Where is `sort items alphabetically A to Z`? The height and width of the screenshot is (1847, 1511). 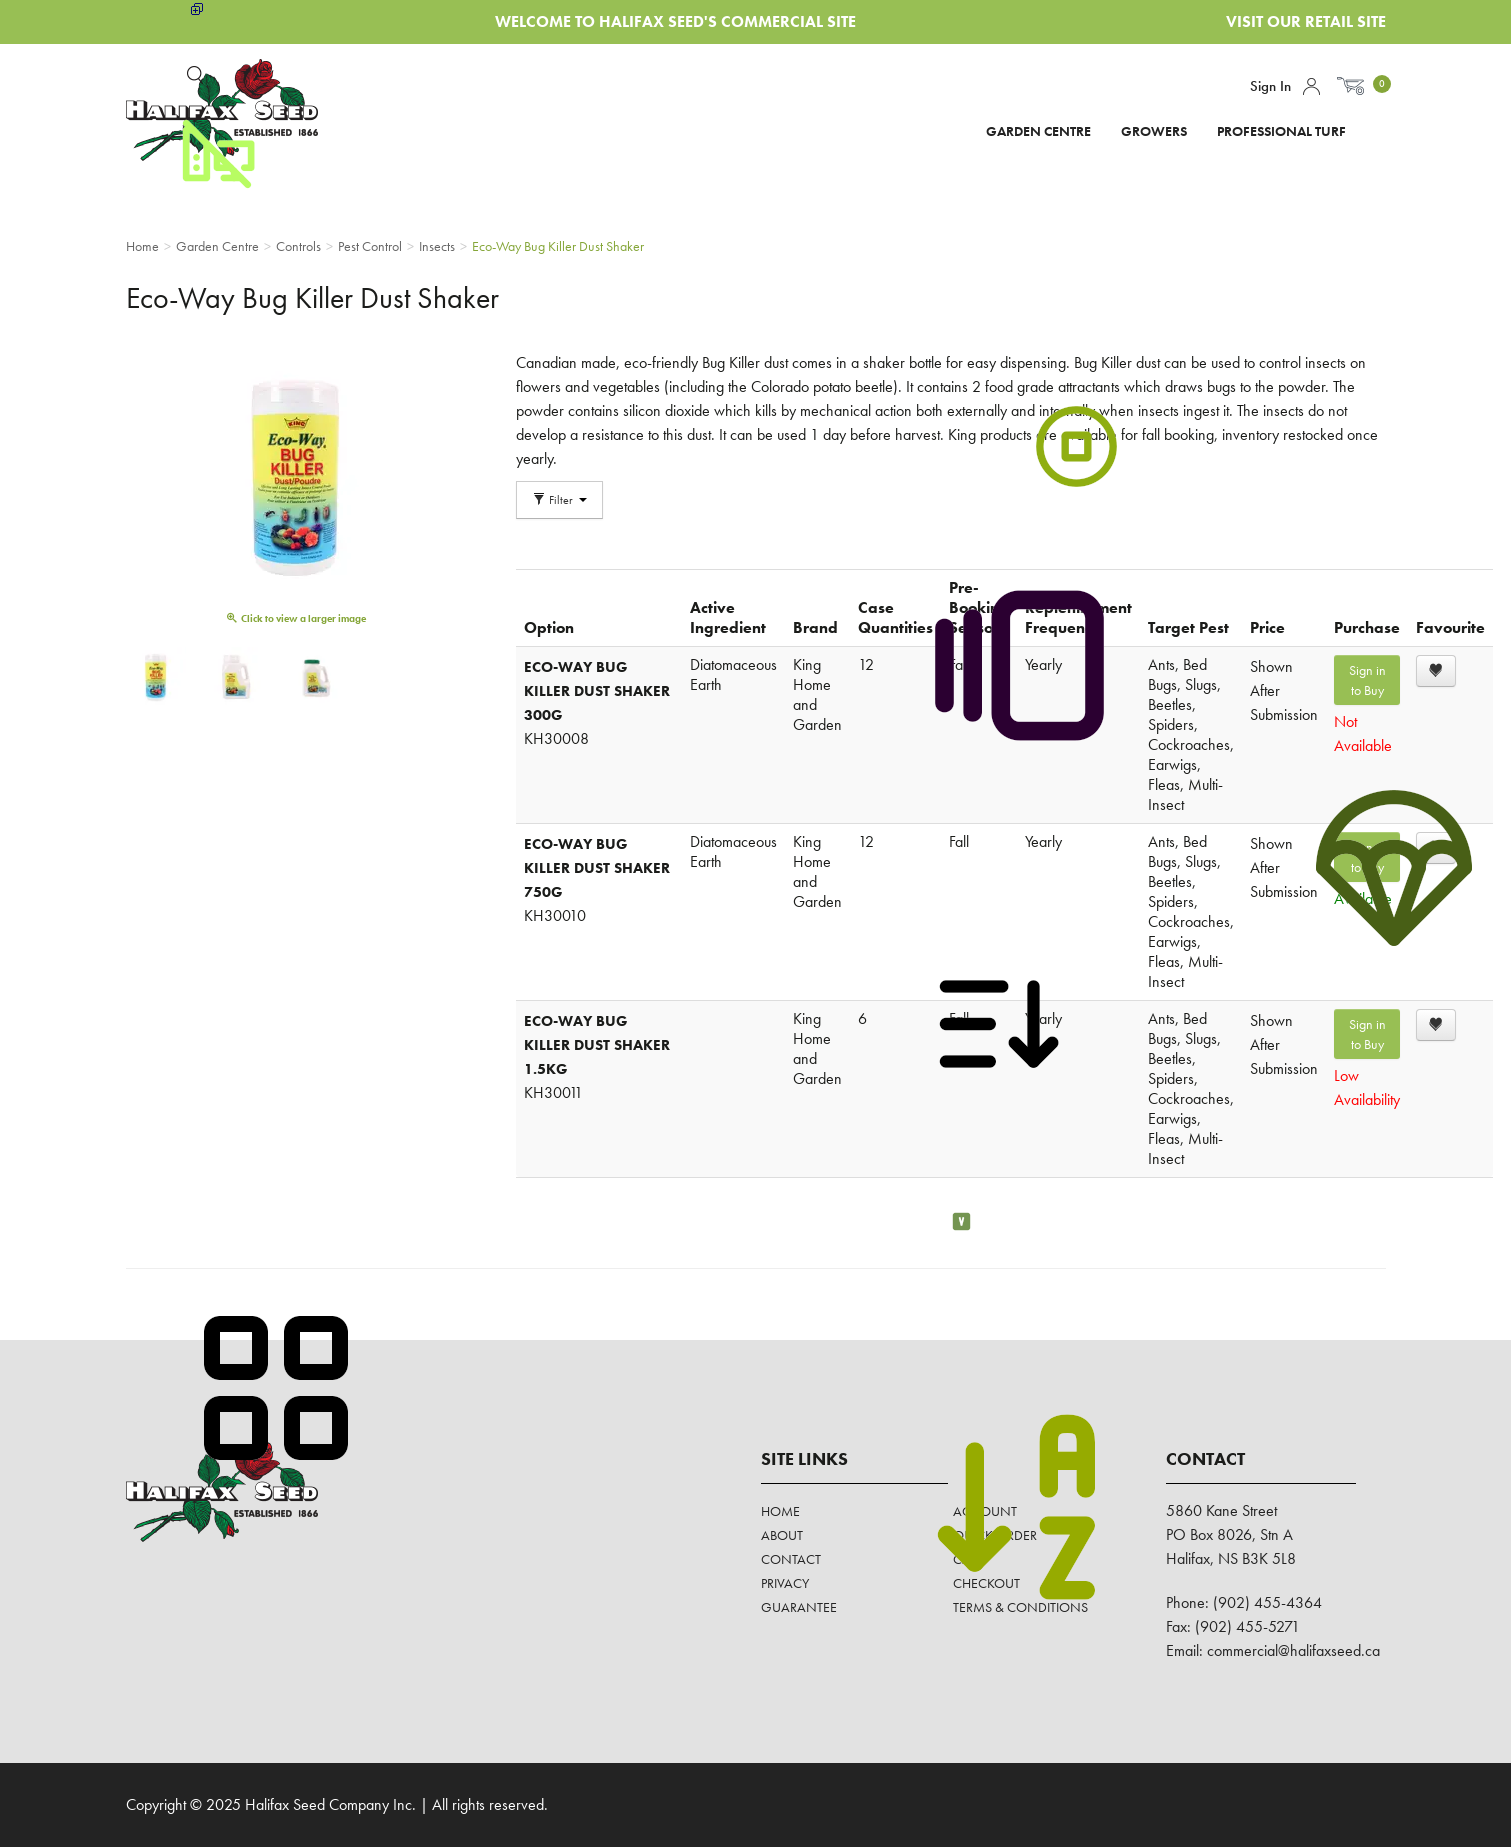
sort items alphabetically A to Z is located at coordinates (1021, 1507).